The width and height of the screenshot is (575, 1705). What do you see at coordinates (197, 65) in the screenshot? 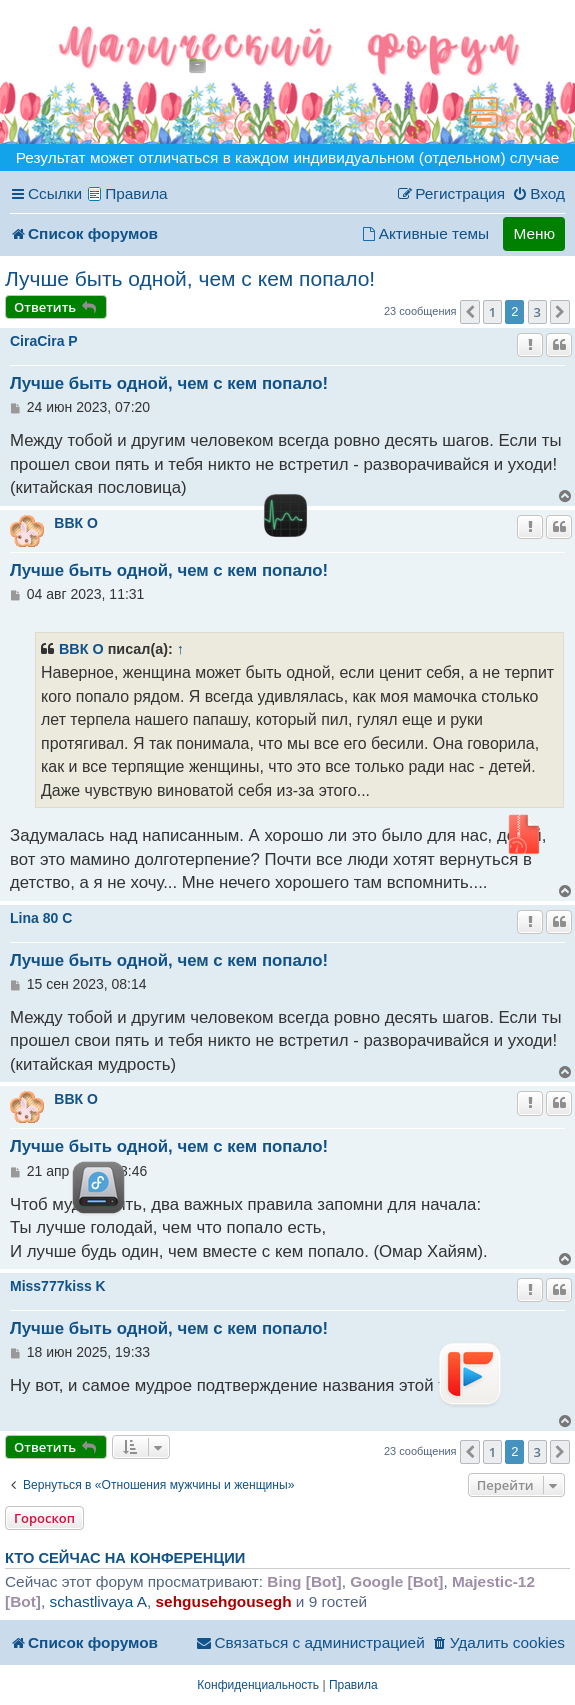
I see `open the file manager application` at bounding box center [197, 65].